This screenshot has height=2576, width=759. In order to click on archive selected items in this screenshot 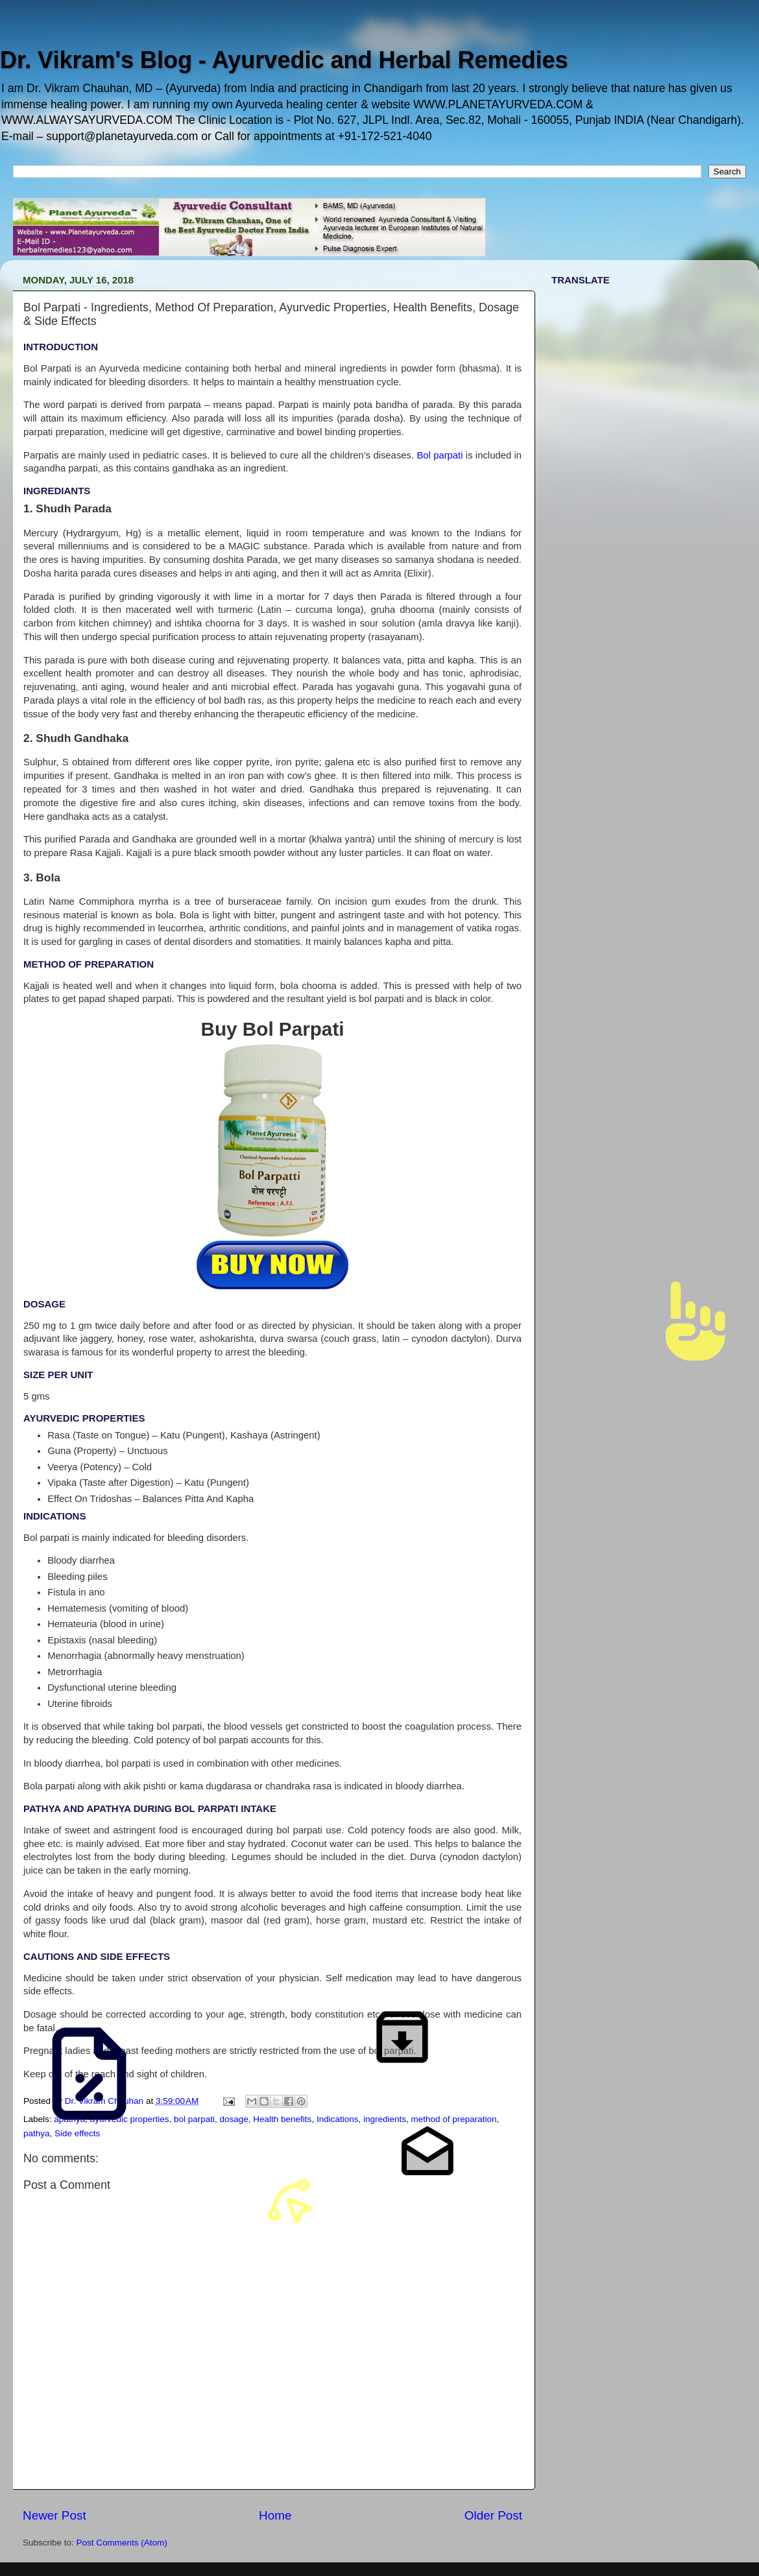, I will do `click(402, 2037)`.